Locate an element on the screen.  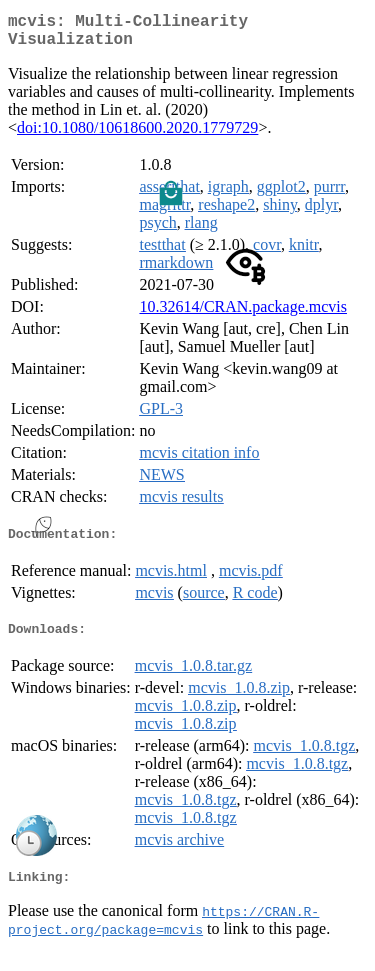
access fishing or marine-related features is located at coordinates (42, 526).